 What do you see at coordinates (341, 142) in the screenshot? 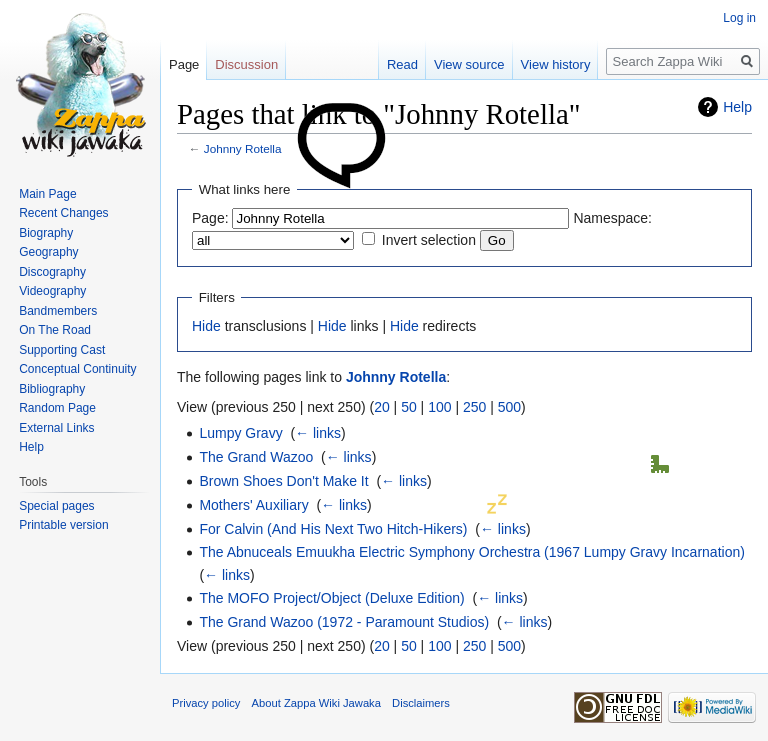
I see `open chat or messaging` at bounding box center [341, 142].